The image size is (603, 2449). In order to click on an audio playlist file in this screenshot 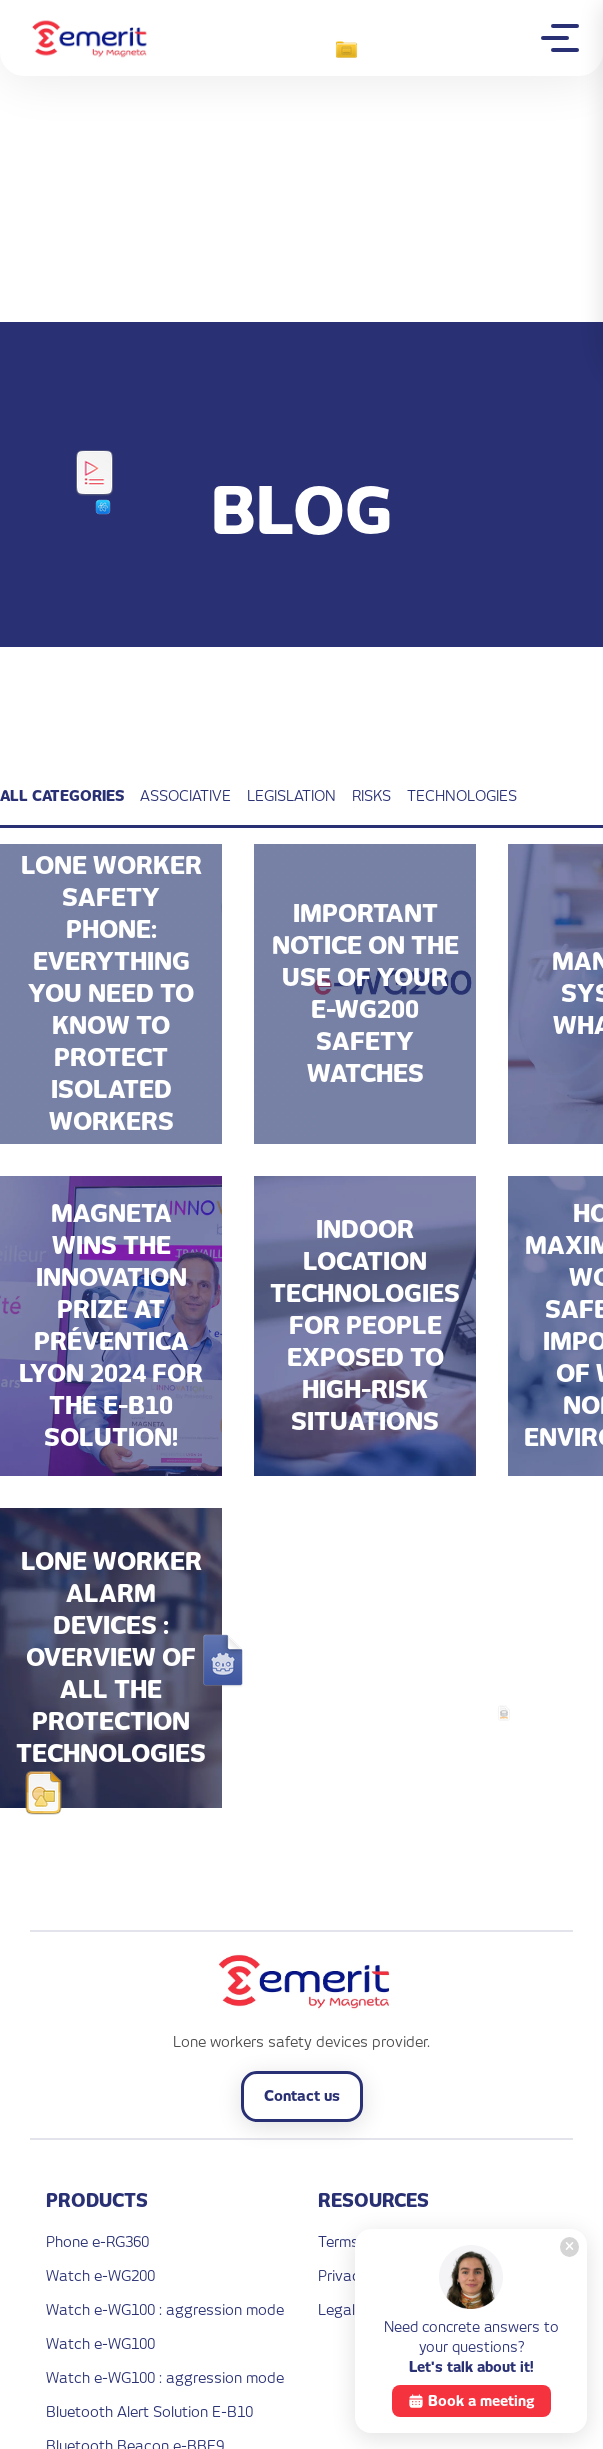, I will do `click(94, 472)`.